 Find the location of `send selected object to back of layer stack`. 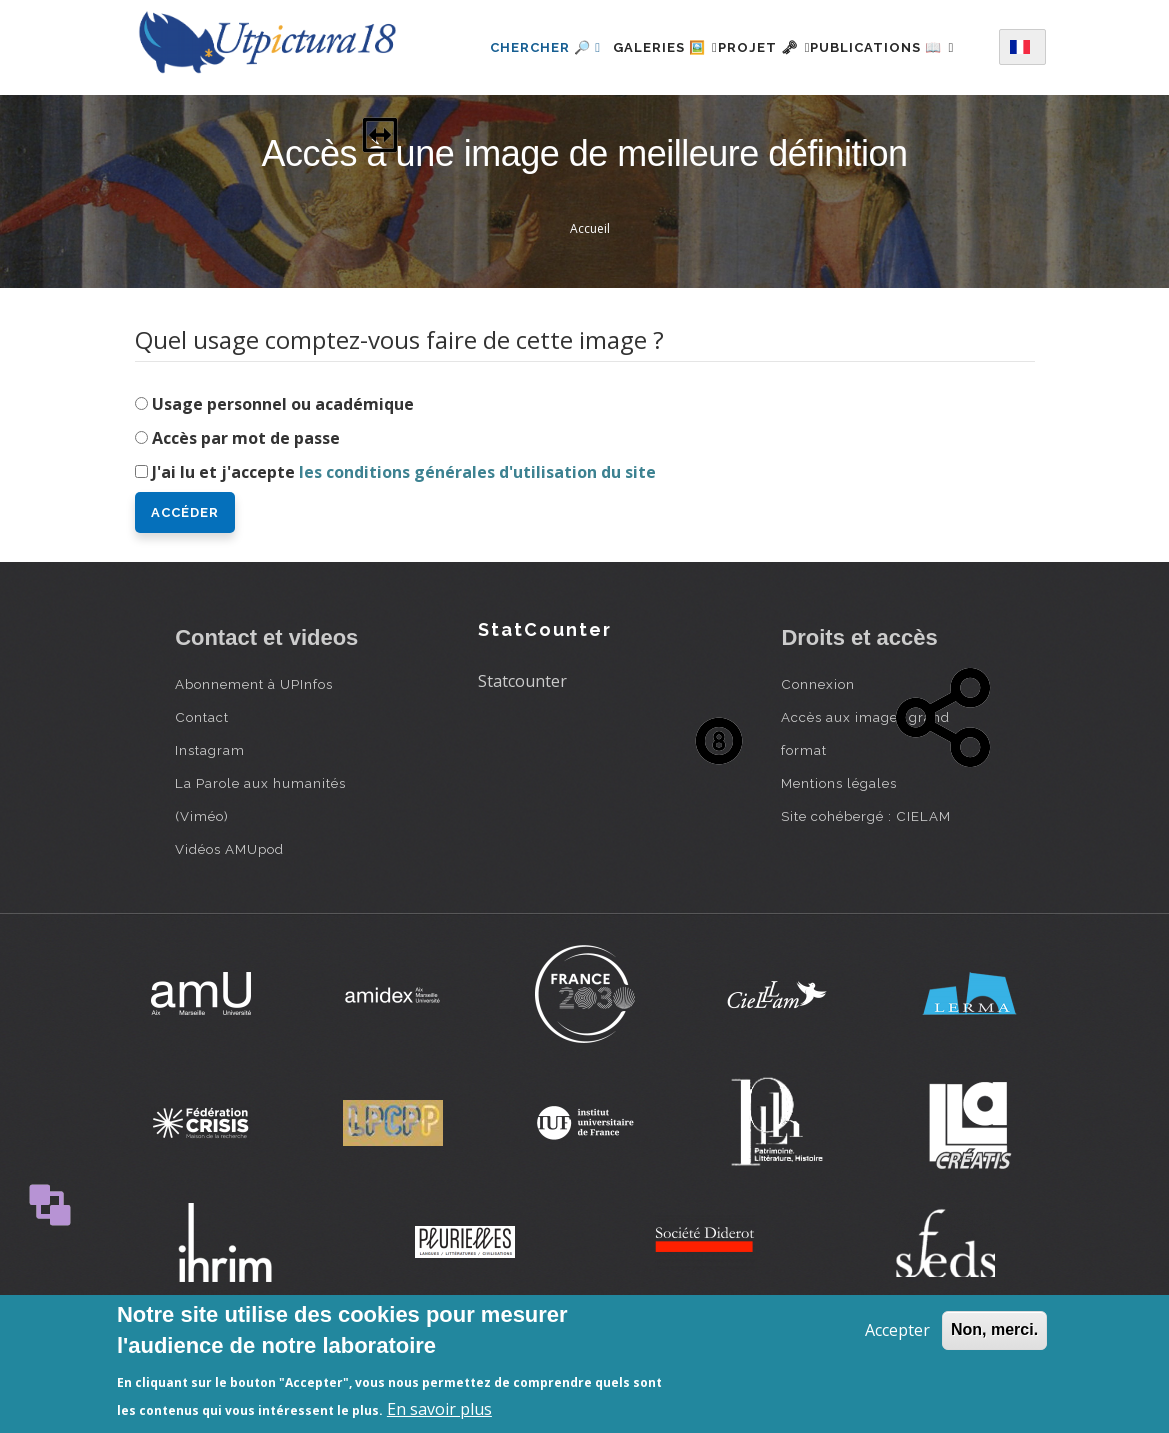

send selected object to back of layer stack is located at coordinates (50, 1205).